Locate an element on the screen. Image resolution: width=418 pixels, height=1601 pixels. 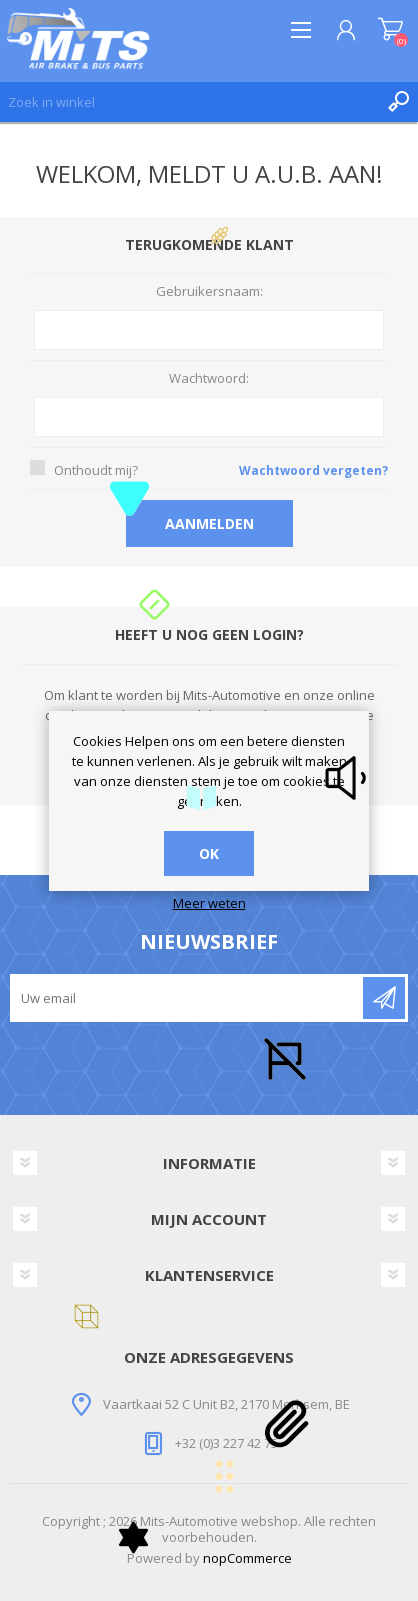
indicates grain or wheat-based ingredients is located at coordinates (219, 235).